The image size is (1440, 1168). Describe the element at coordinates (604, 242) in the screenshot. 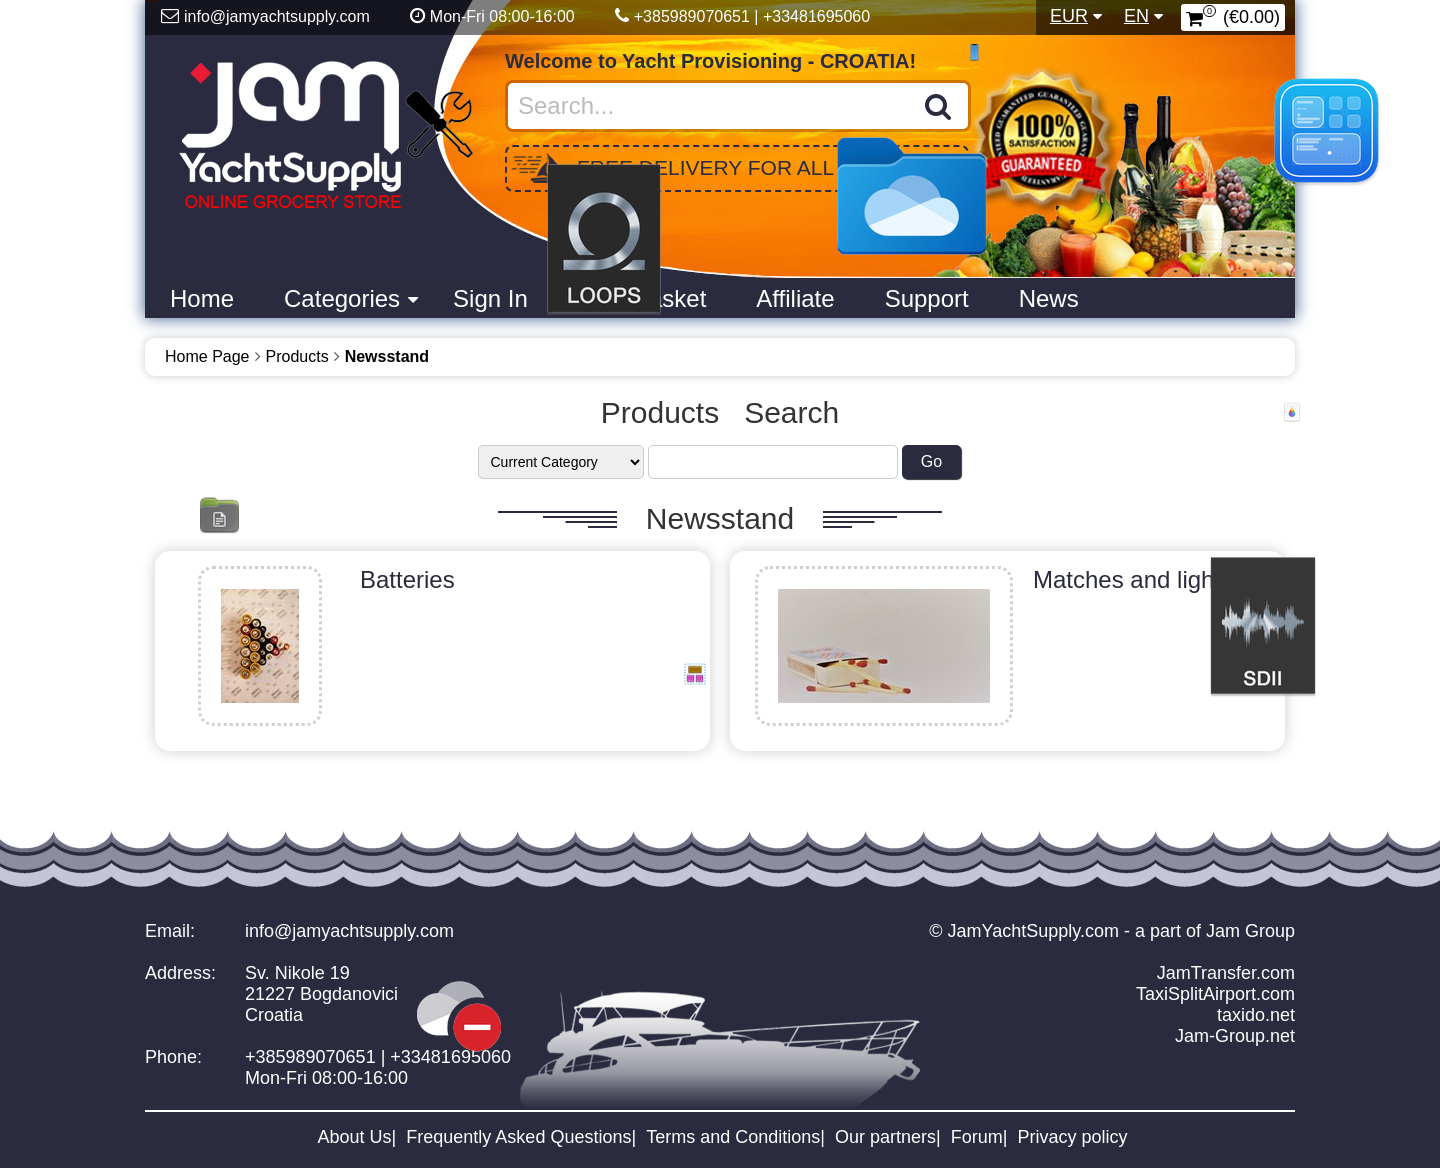

I see `manage Apple Loops storage in GarageBand` at that location.